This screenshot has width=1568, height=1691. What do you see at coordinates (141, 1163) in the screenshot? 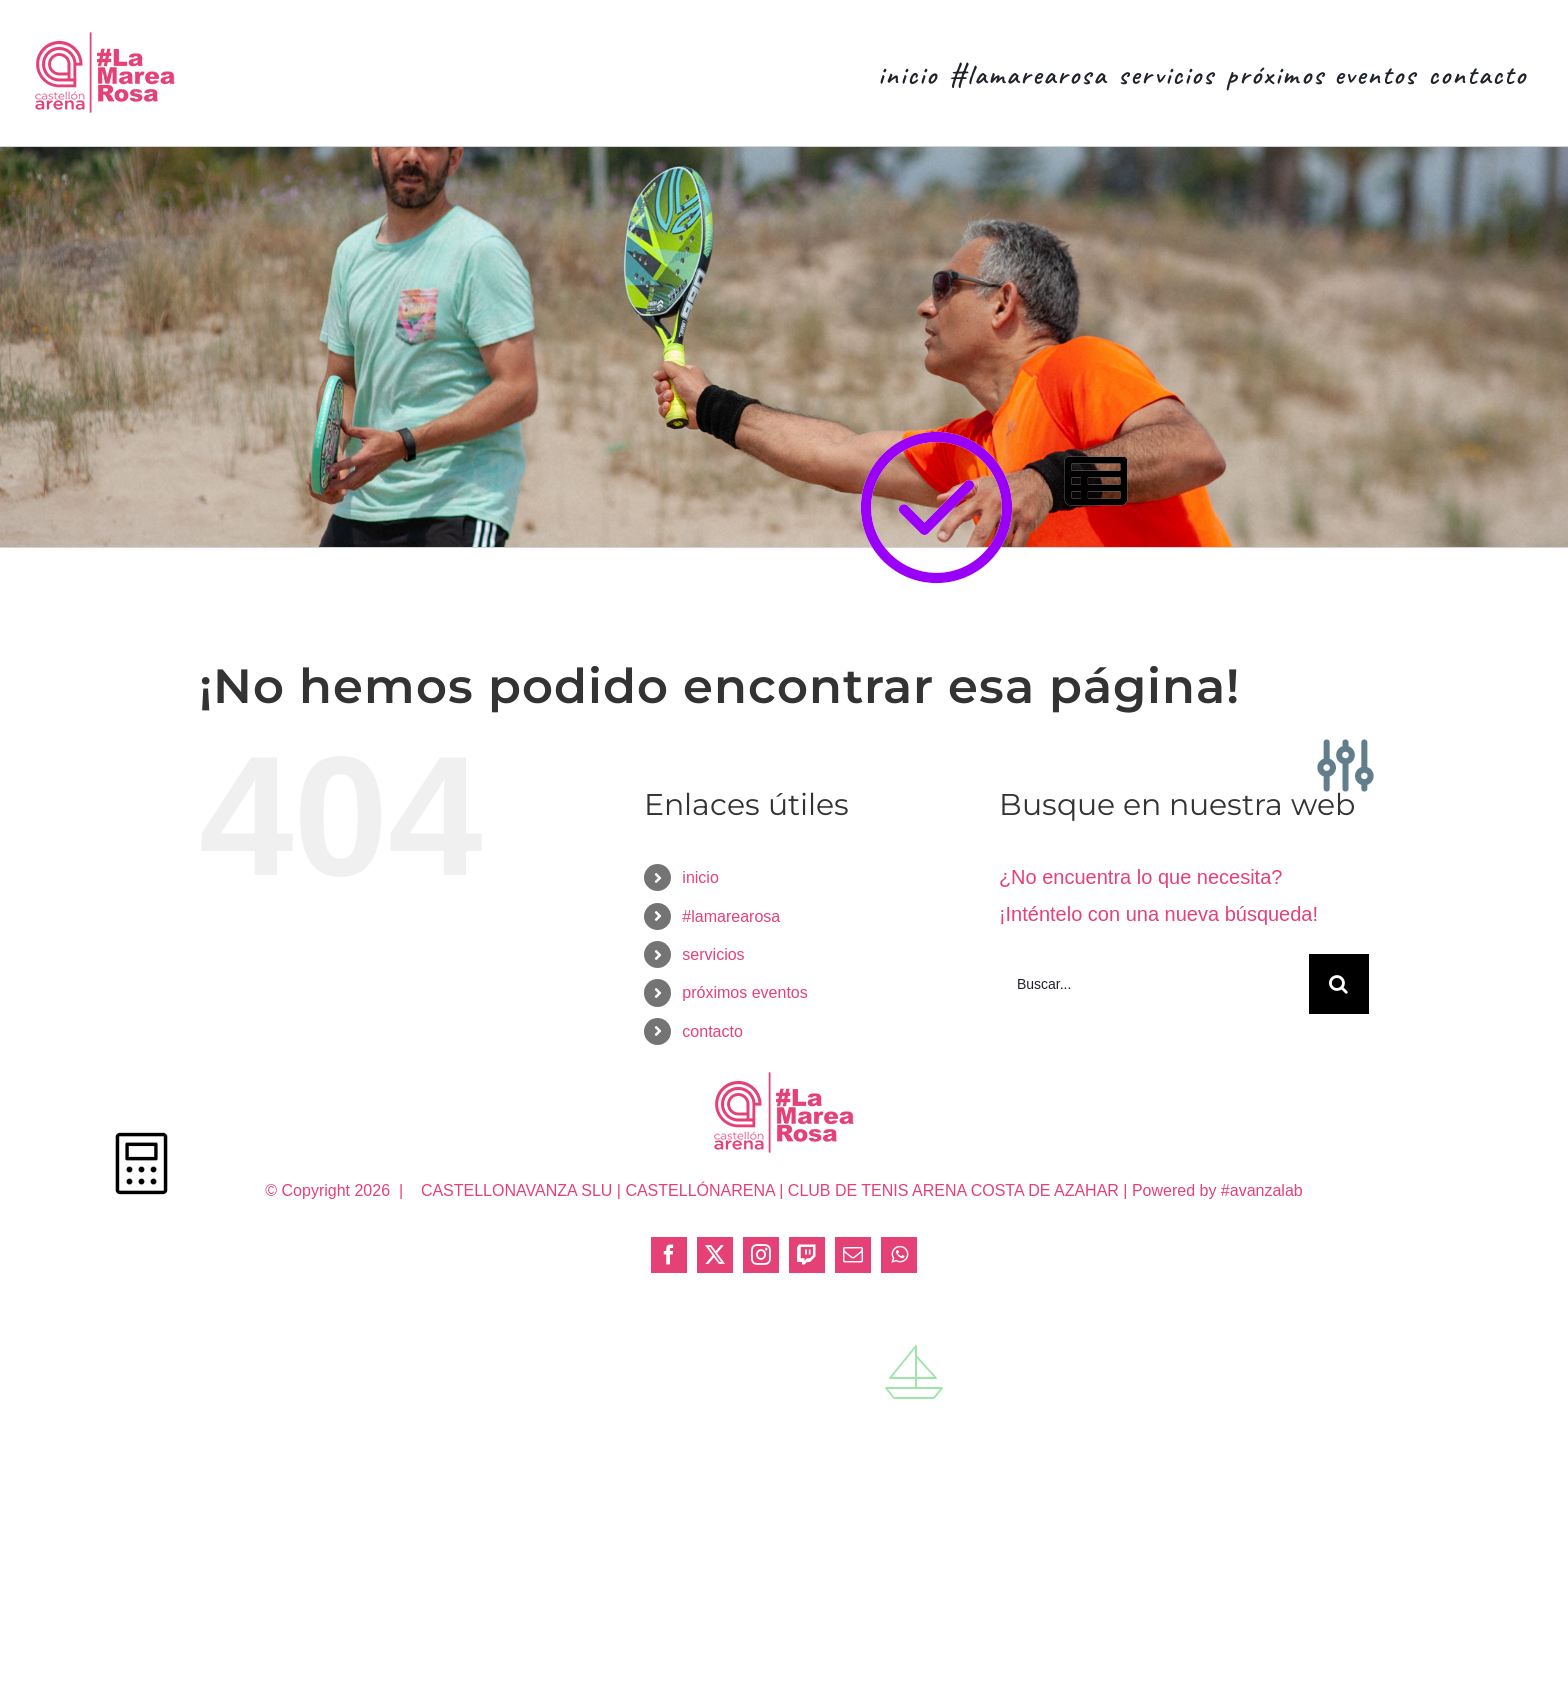
I see `open calculator app` at bounding box center [141, 1163].